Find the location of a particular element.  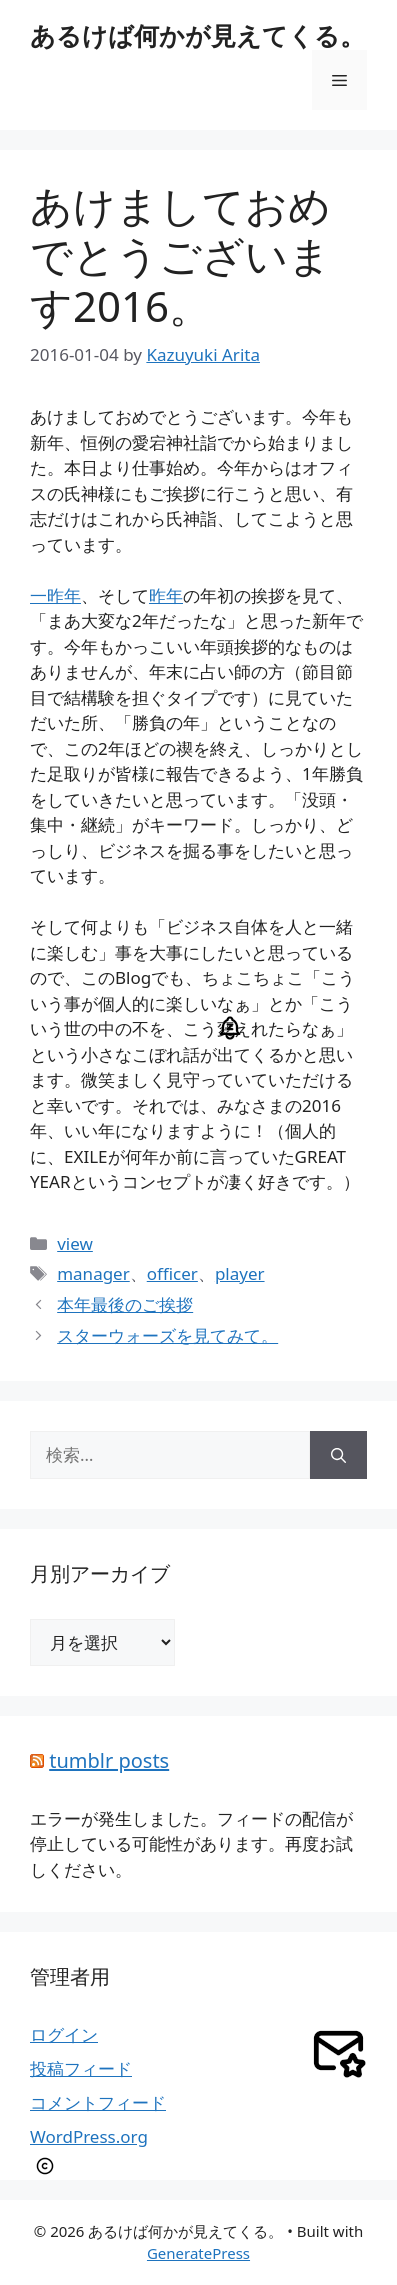

indicates copyrighted content is located at coordinates (45, 2166).